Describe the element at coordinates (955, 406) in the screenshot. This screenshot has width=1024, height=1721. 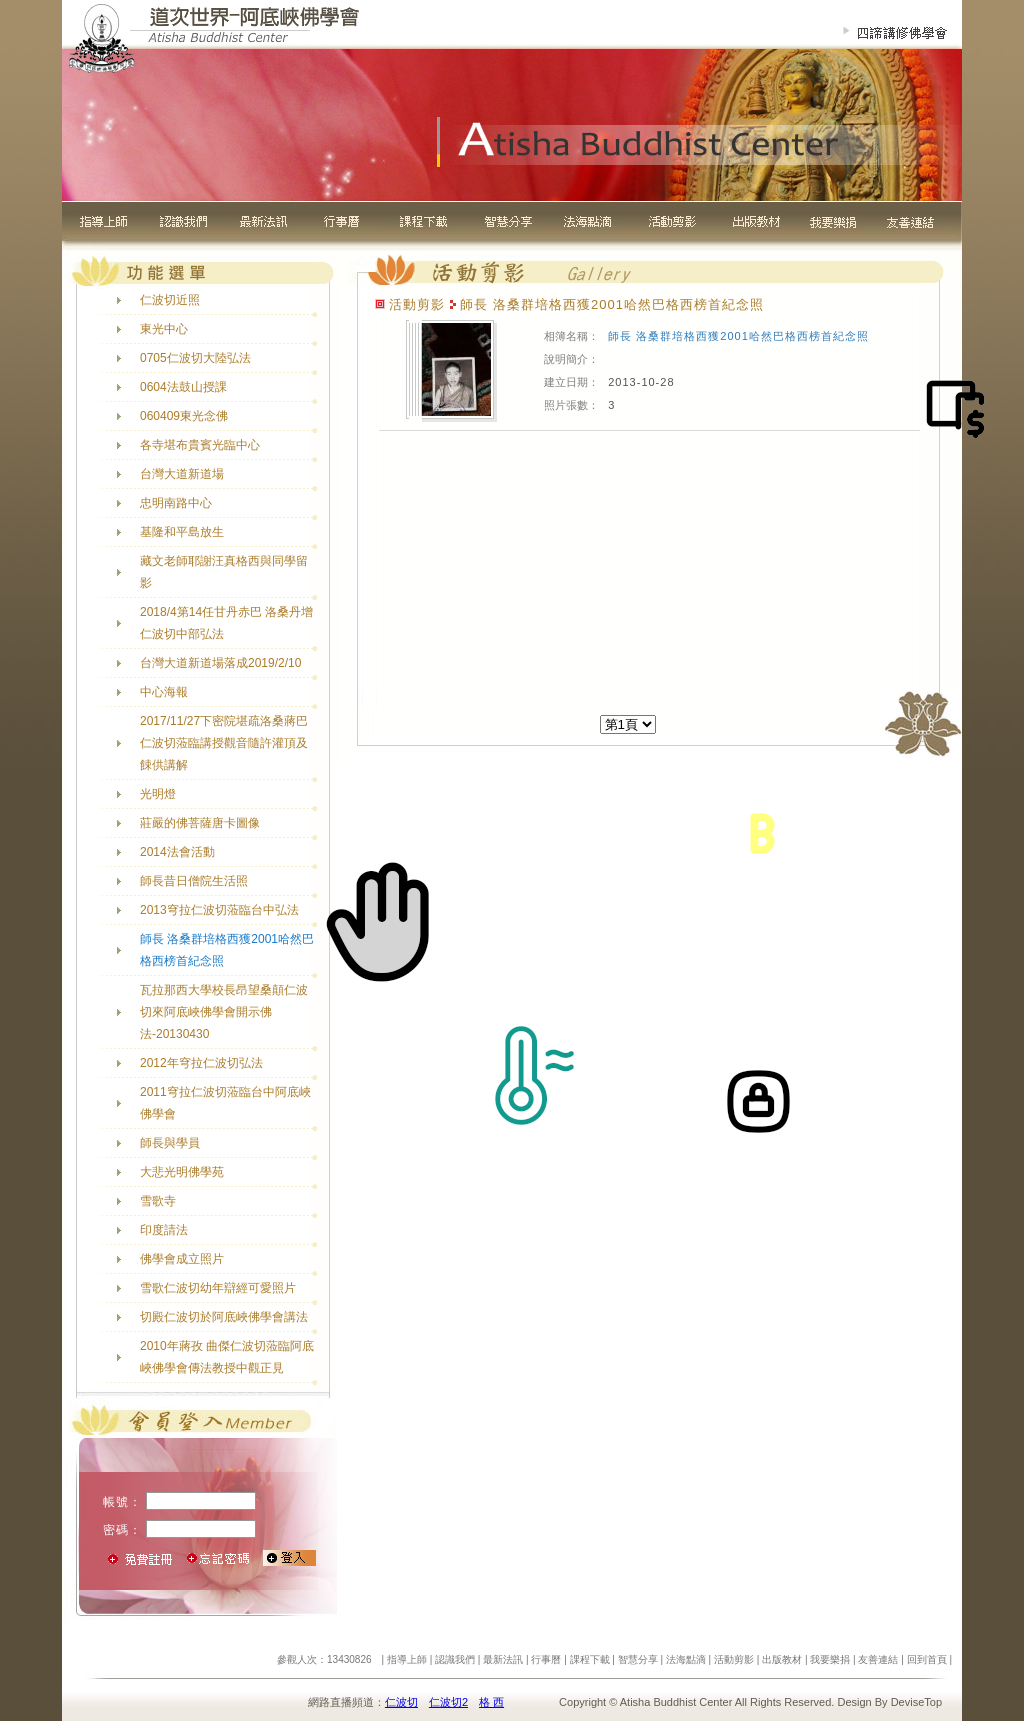
I see `manage device payment or subscription` at that location.